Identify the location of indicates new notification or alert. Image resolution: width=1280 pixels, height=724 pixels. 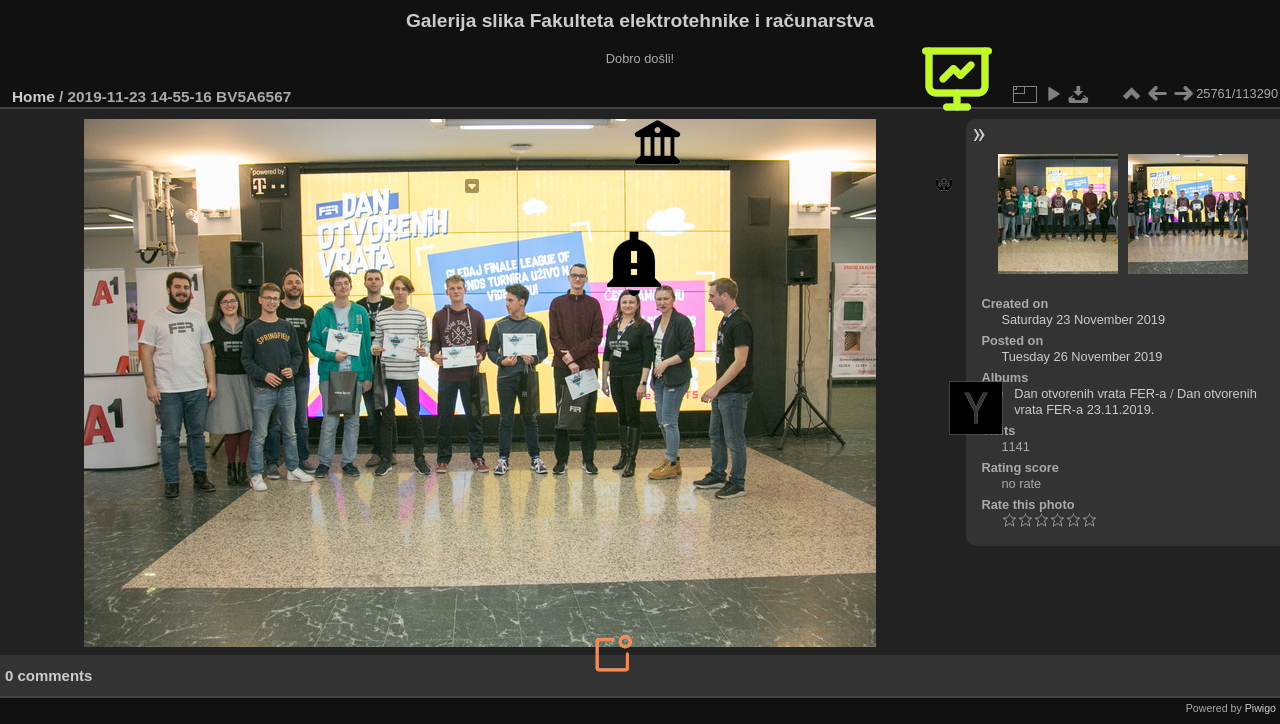
(613, 654).